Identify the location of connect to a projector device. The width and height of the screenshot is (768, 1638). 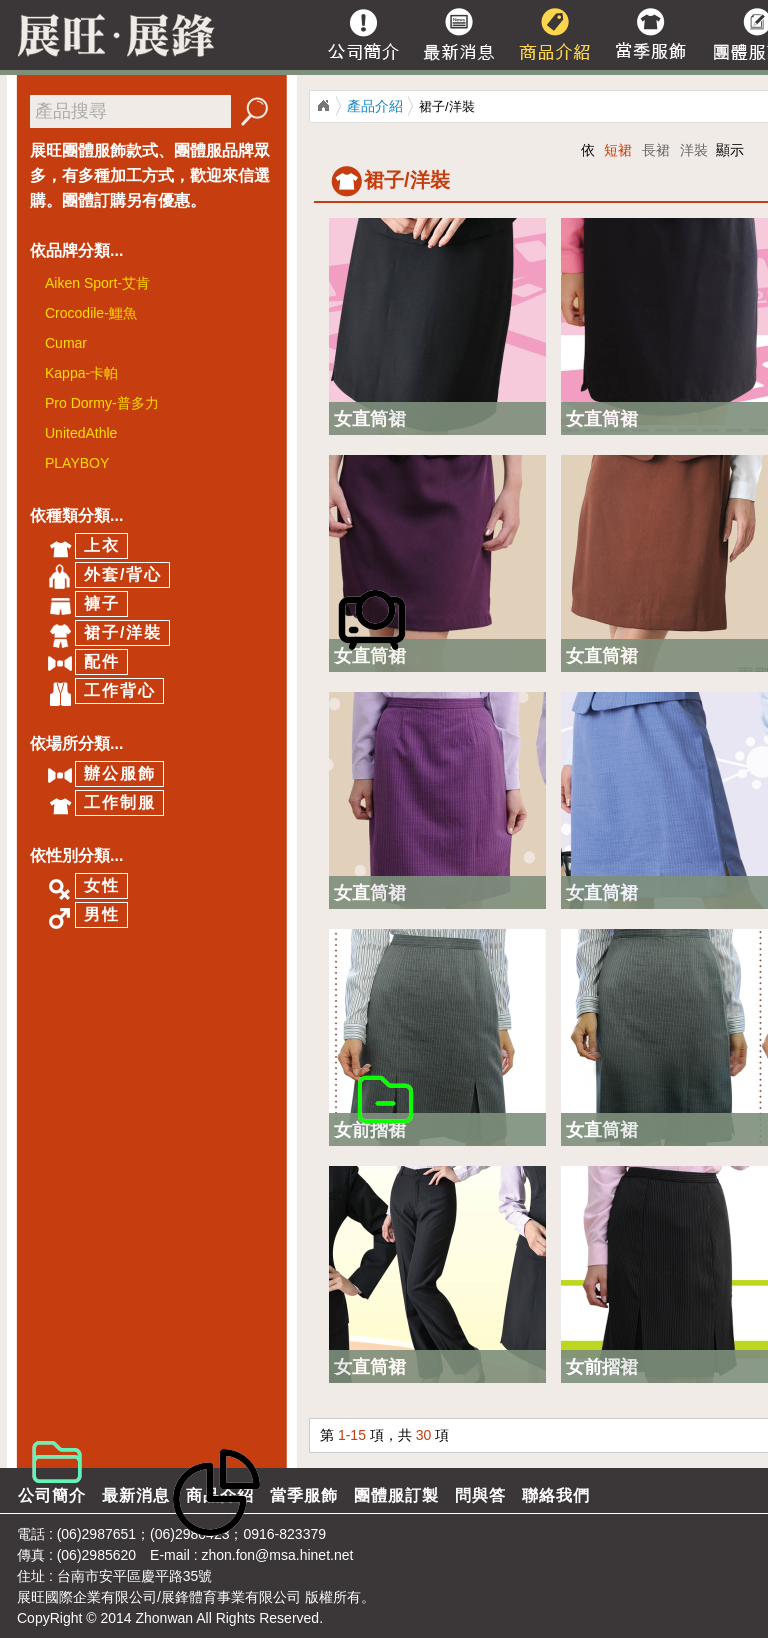
(372, 620).